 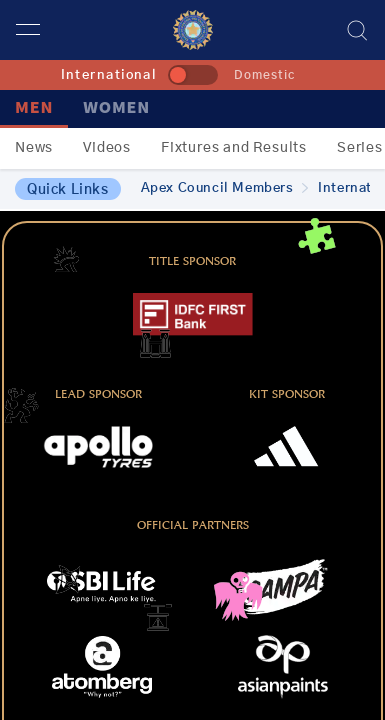 What do you see at coordinates (155, 342) in the screenshot?
I see `access ancient egypt themed content or levels` at bounding box center [155, 342].